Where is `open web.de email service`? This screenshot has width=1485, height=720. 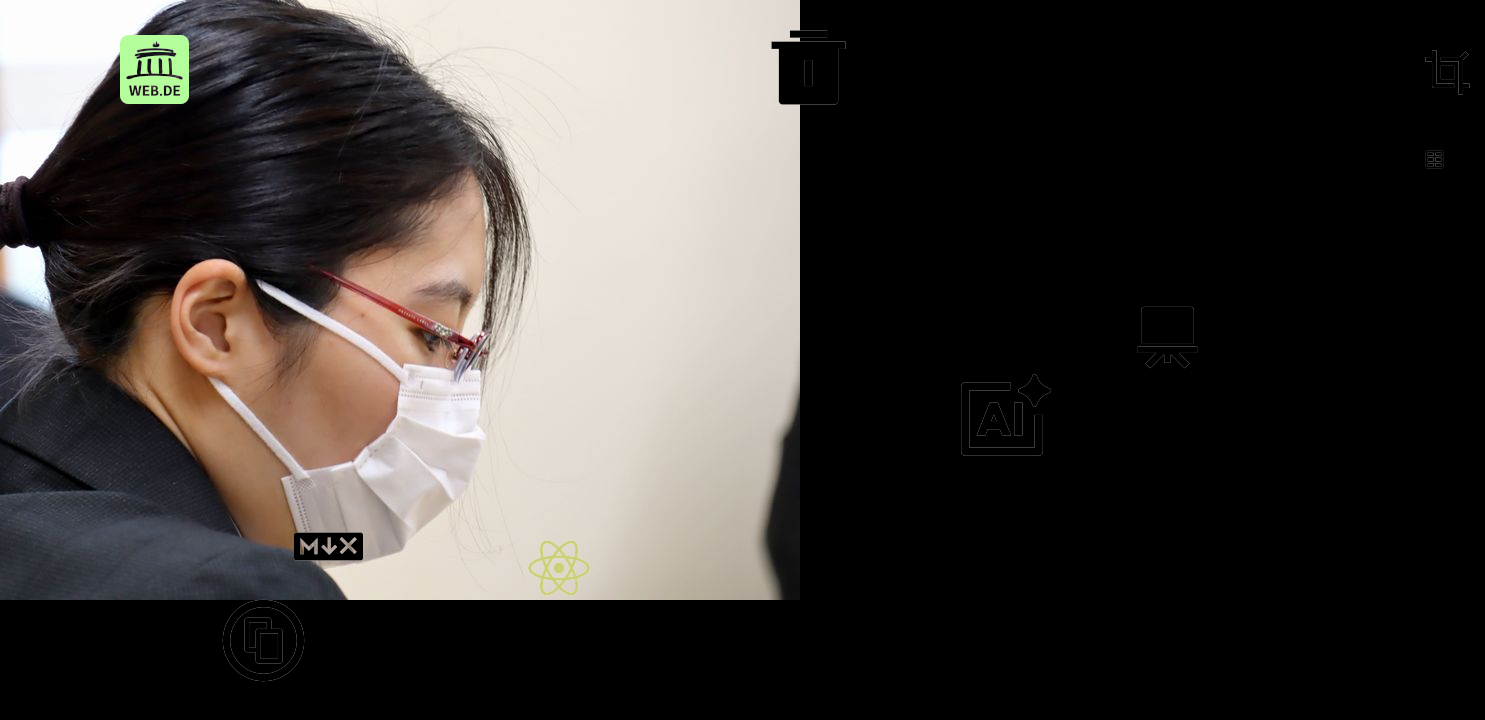
open web.de email service is located at coordinates (154, 69).